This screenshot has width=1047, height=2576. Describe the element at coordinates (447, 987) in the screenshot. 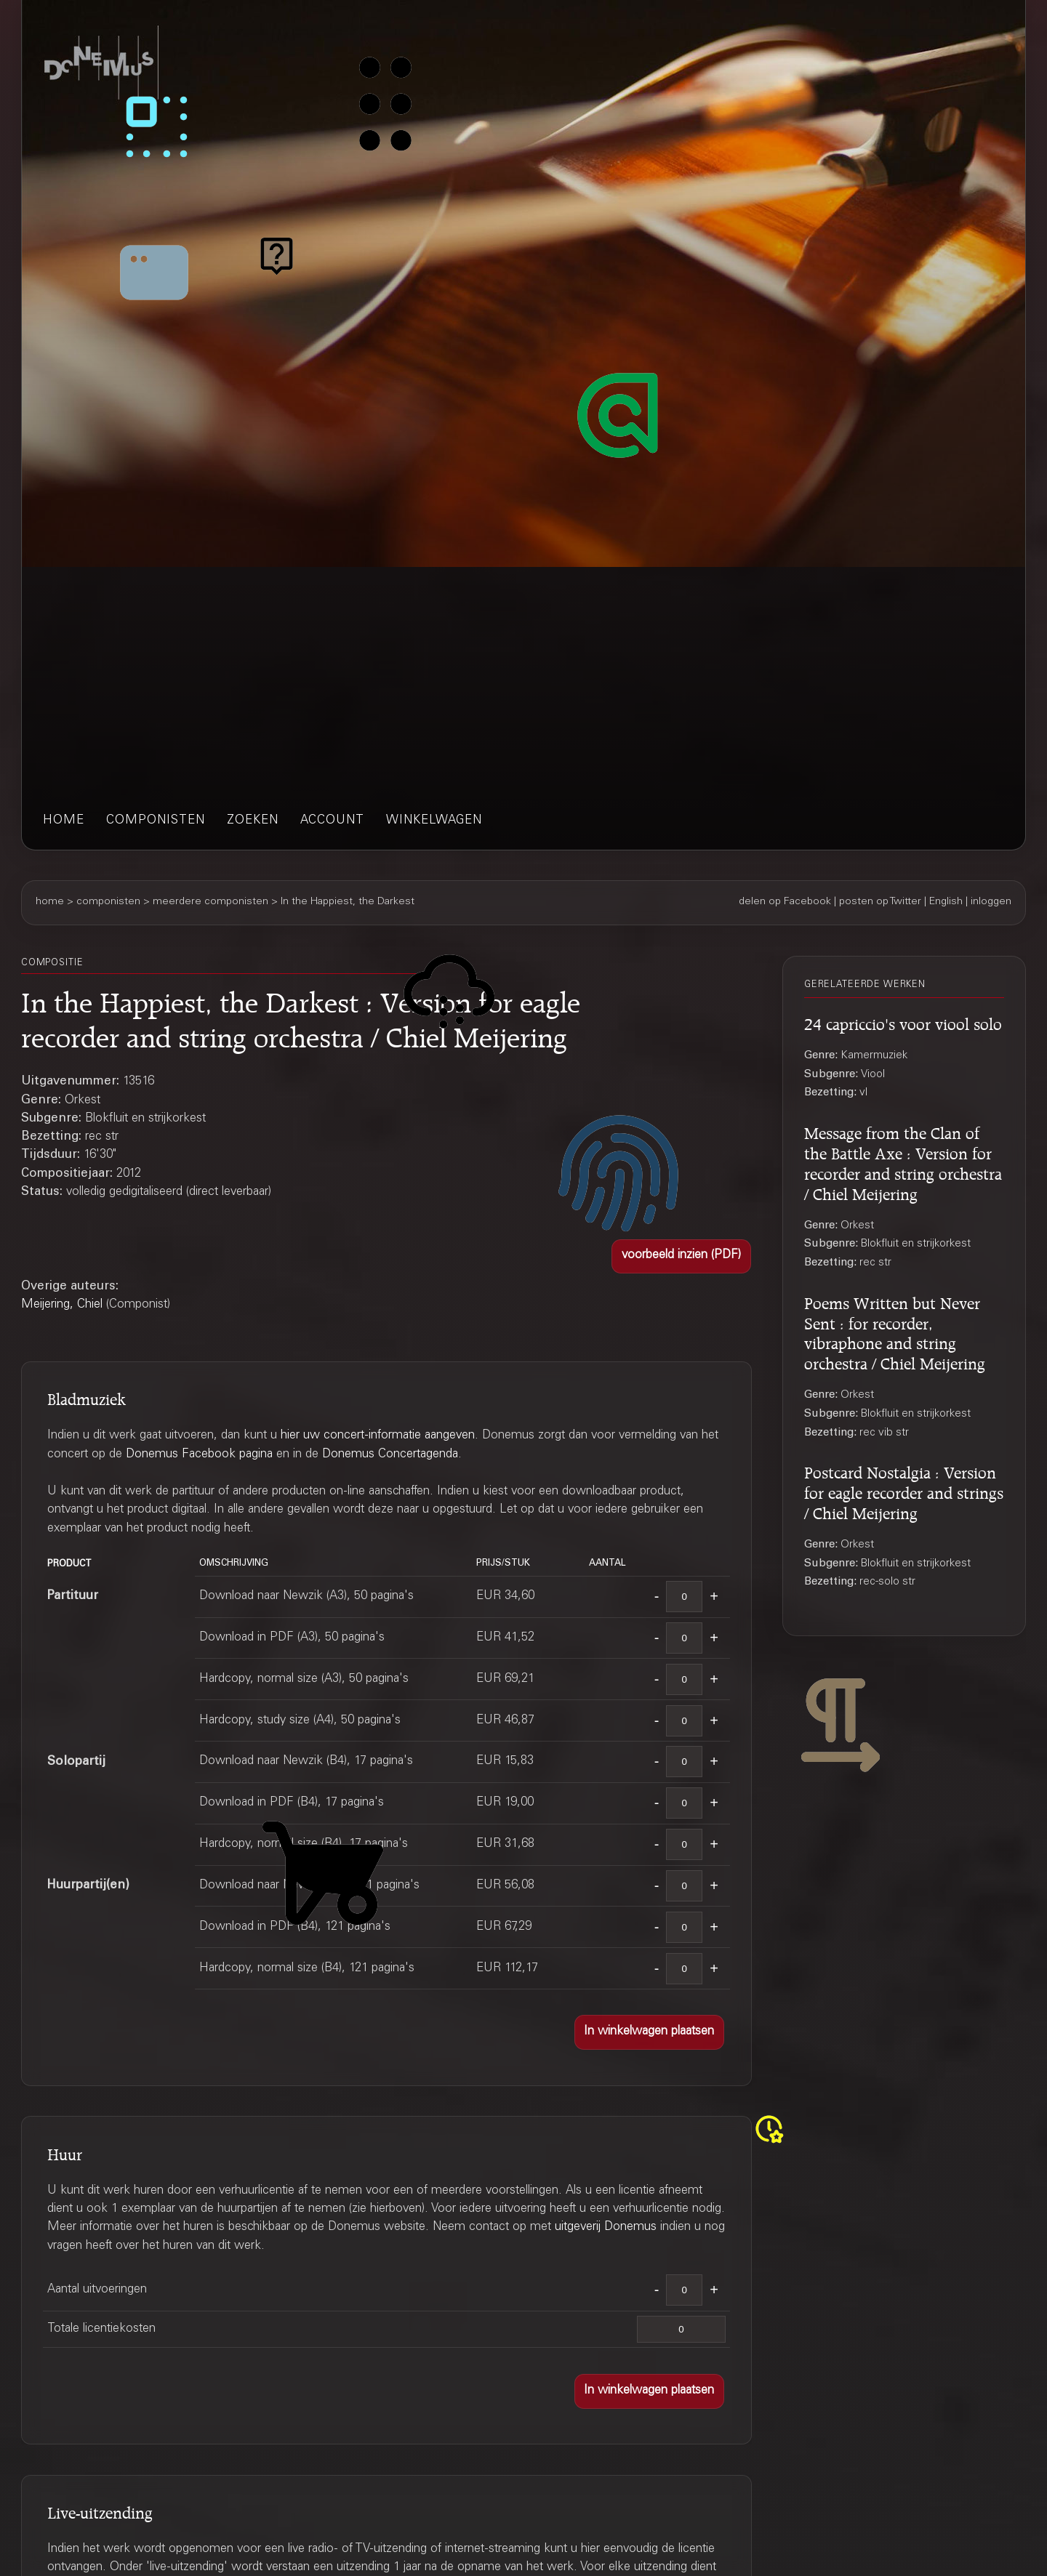

I see `indicates snowy weather conditions` at that location.